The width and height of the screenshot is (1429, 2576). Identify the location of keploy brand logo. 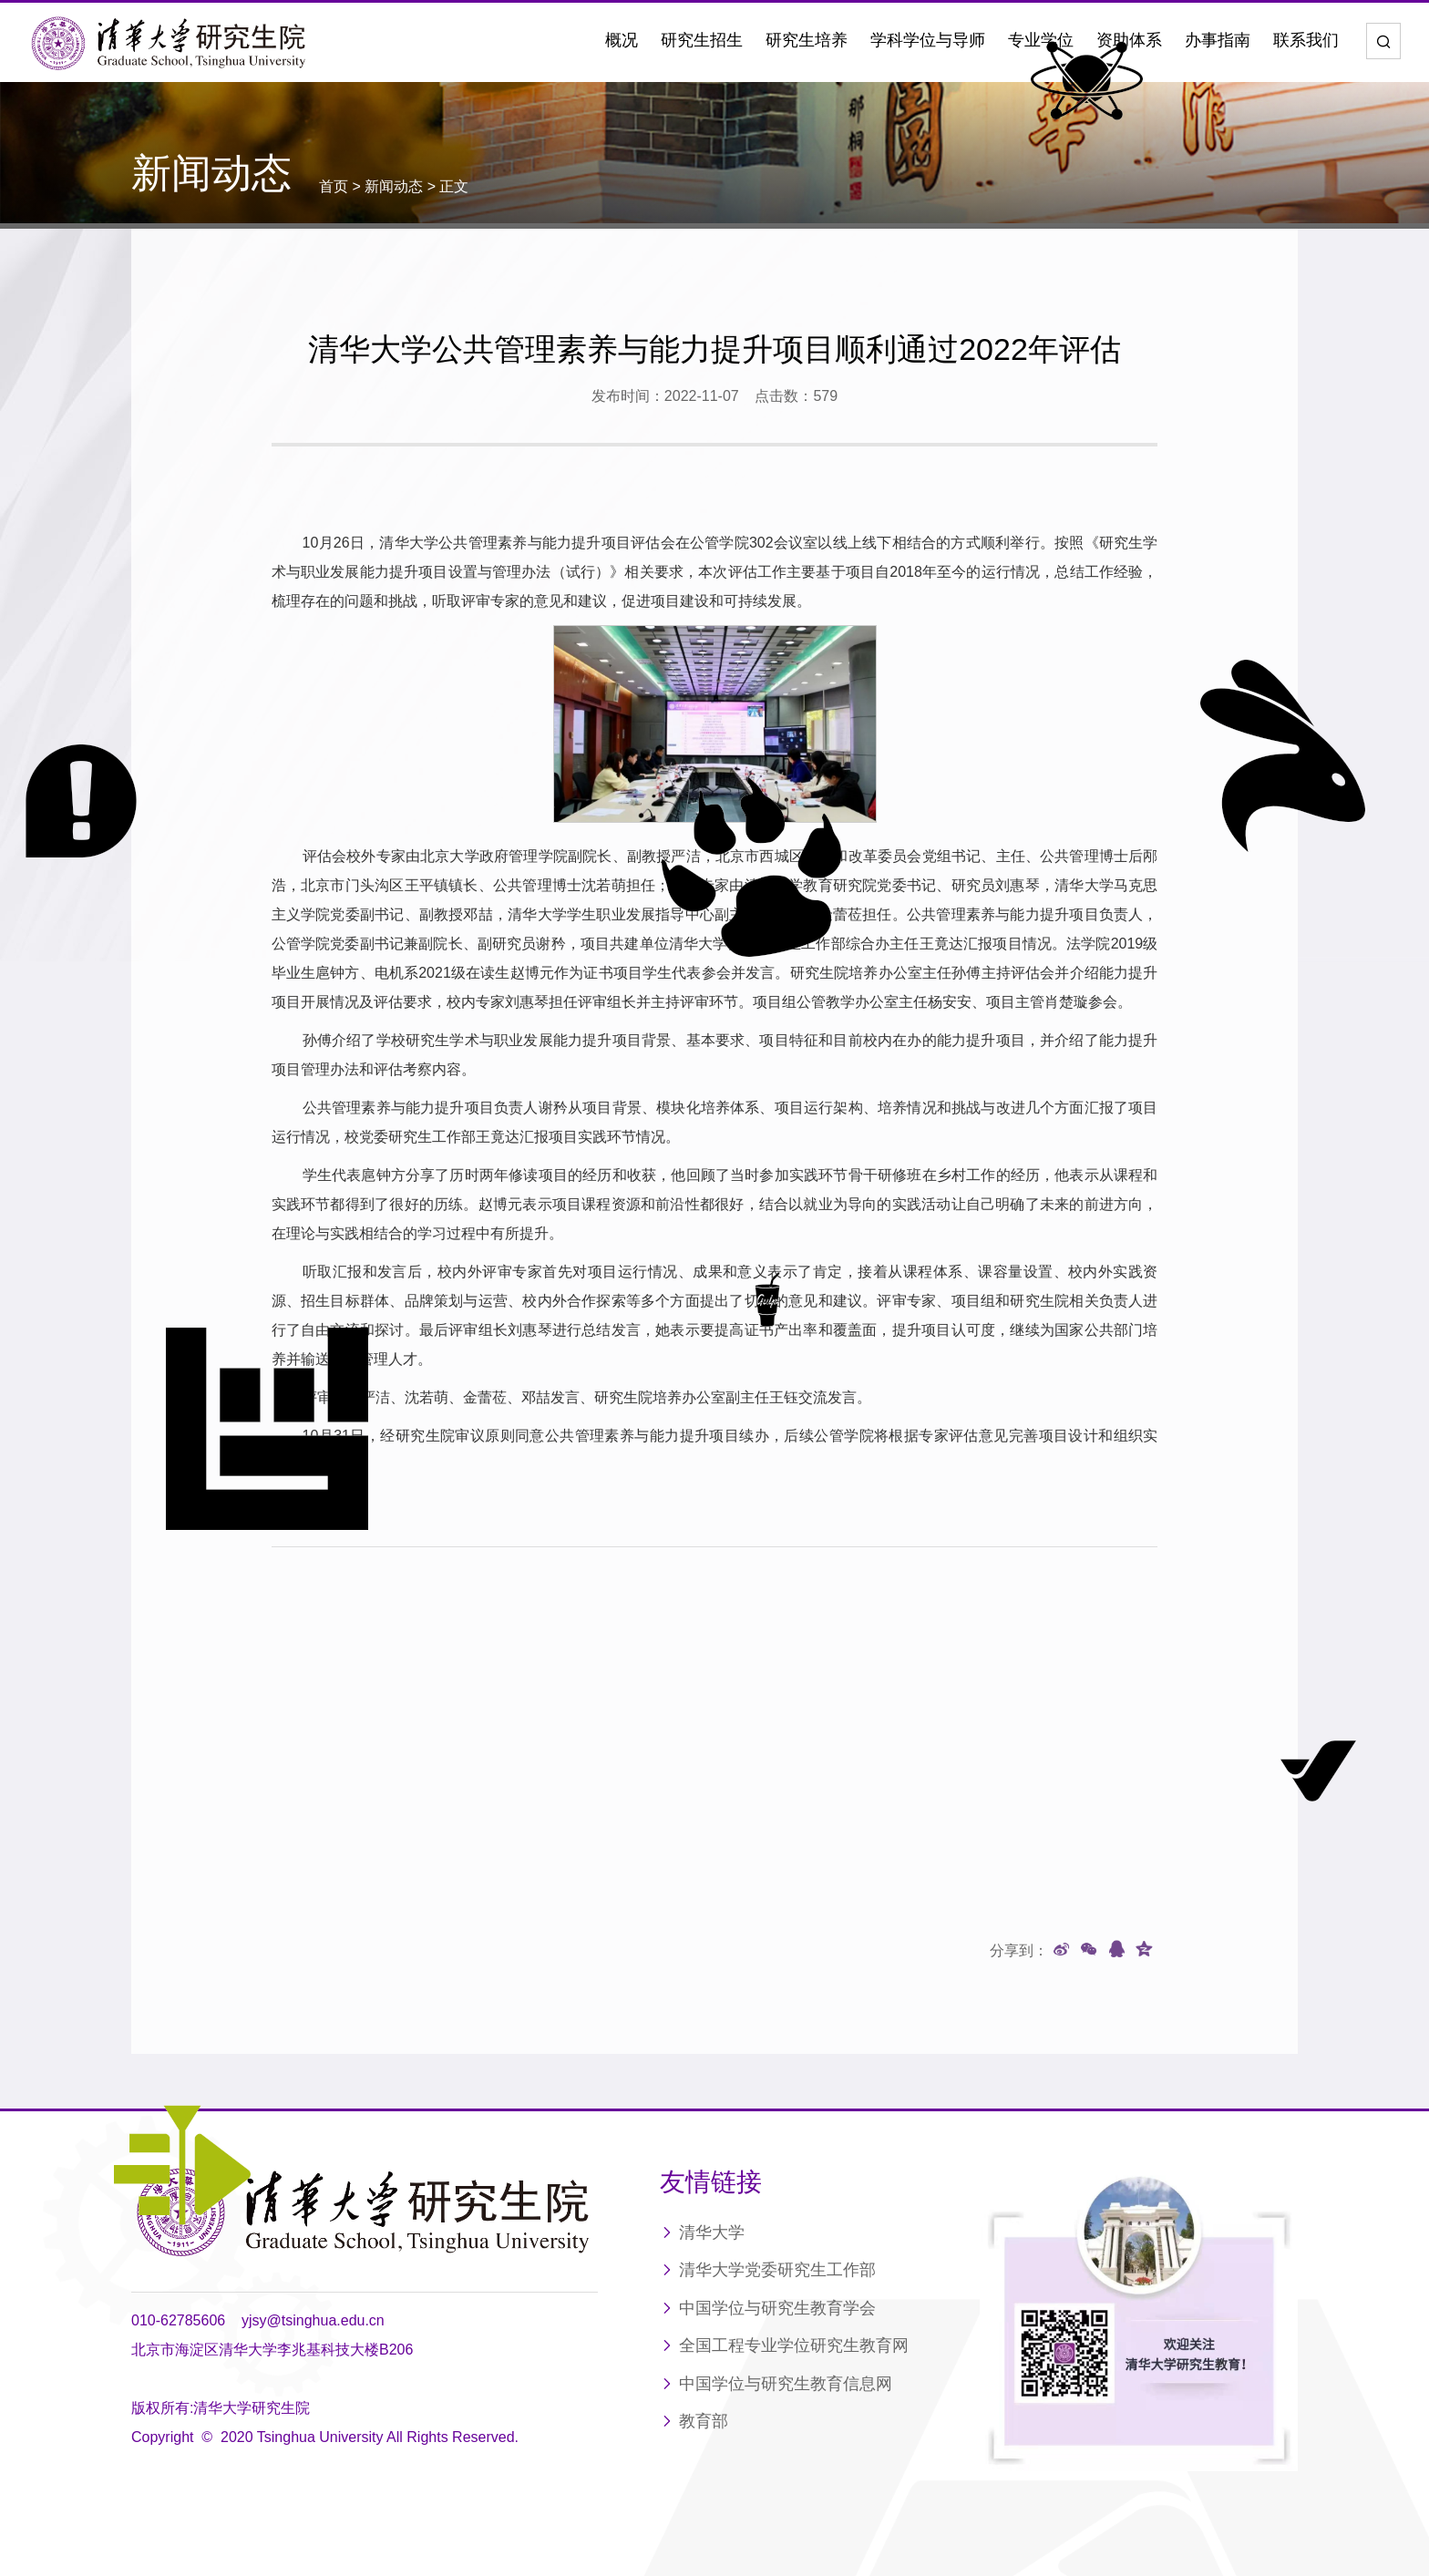
(1282, 755).